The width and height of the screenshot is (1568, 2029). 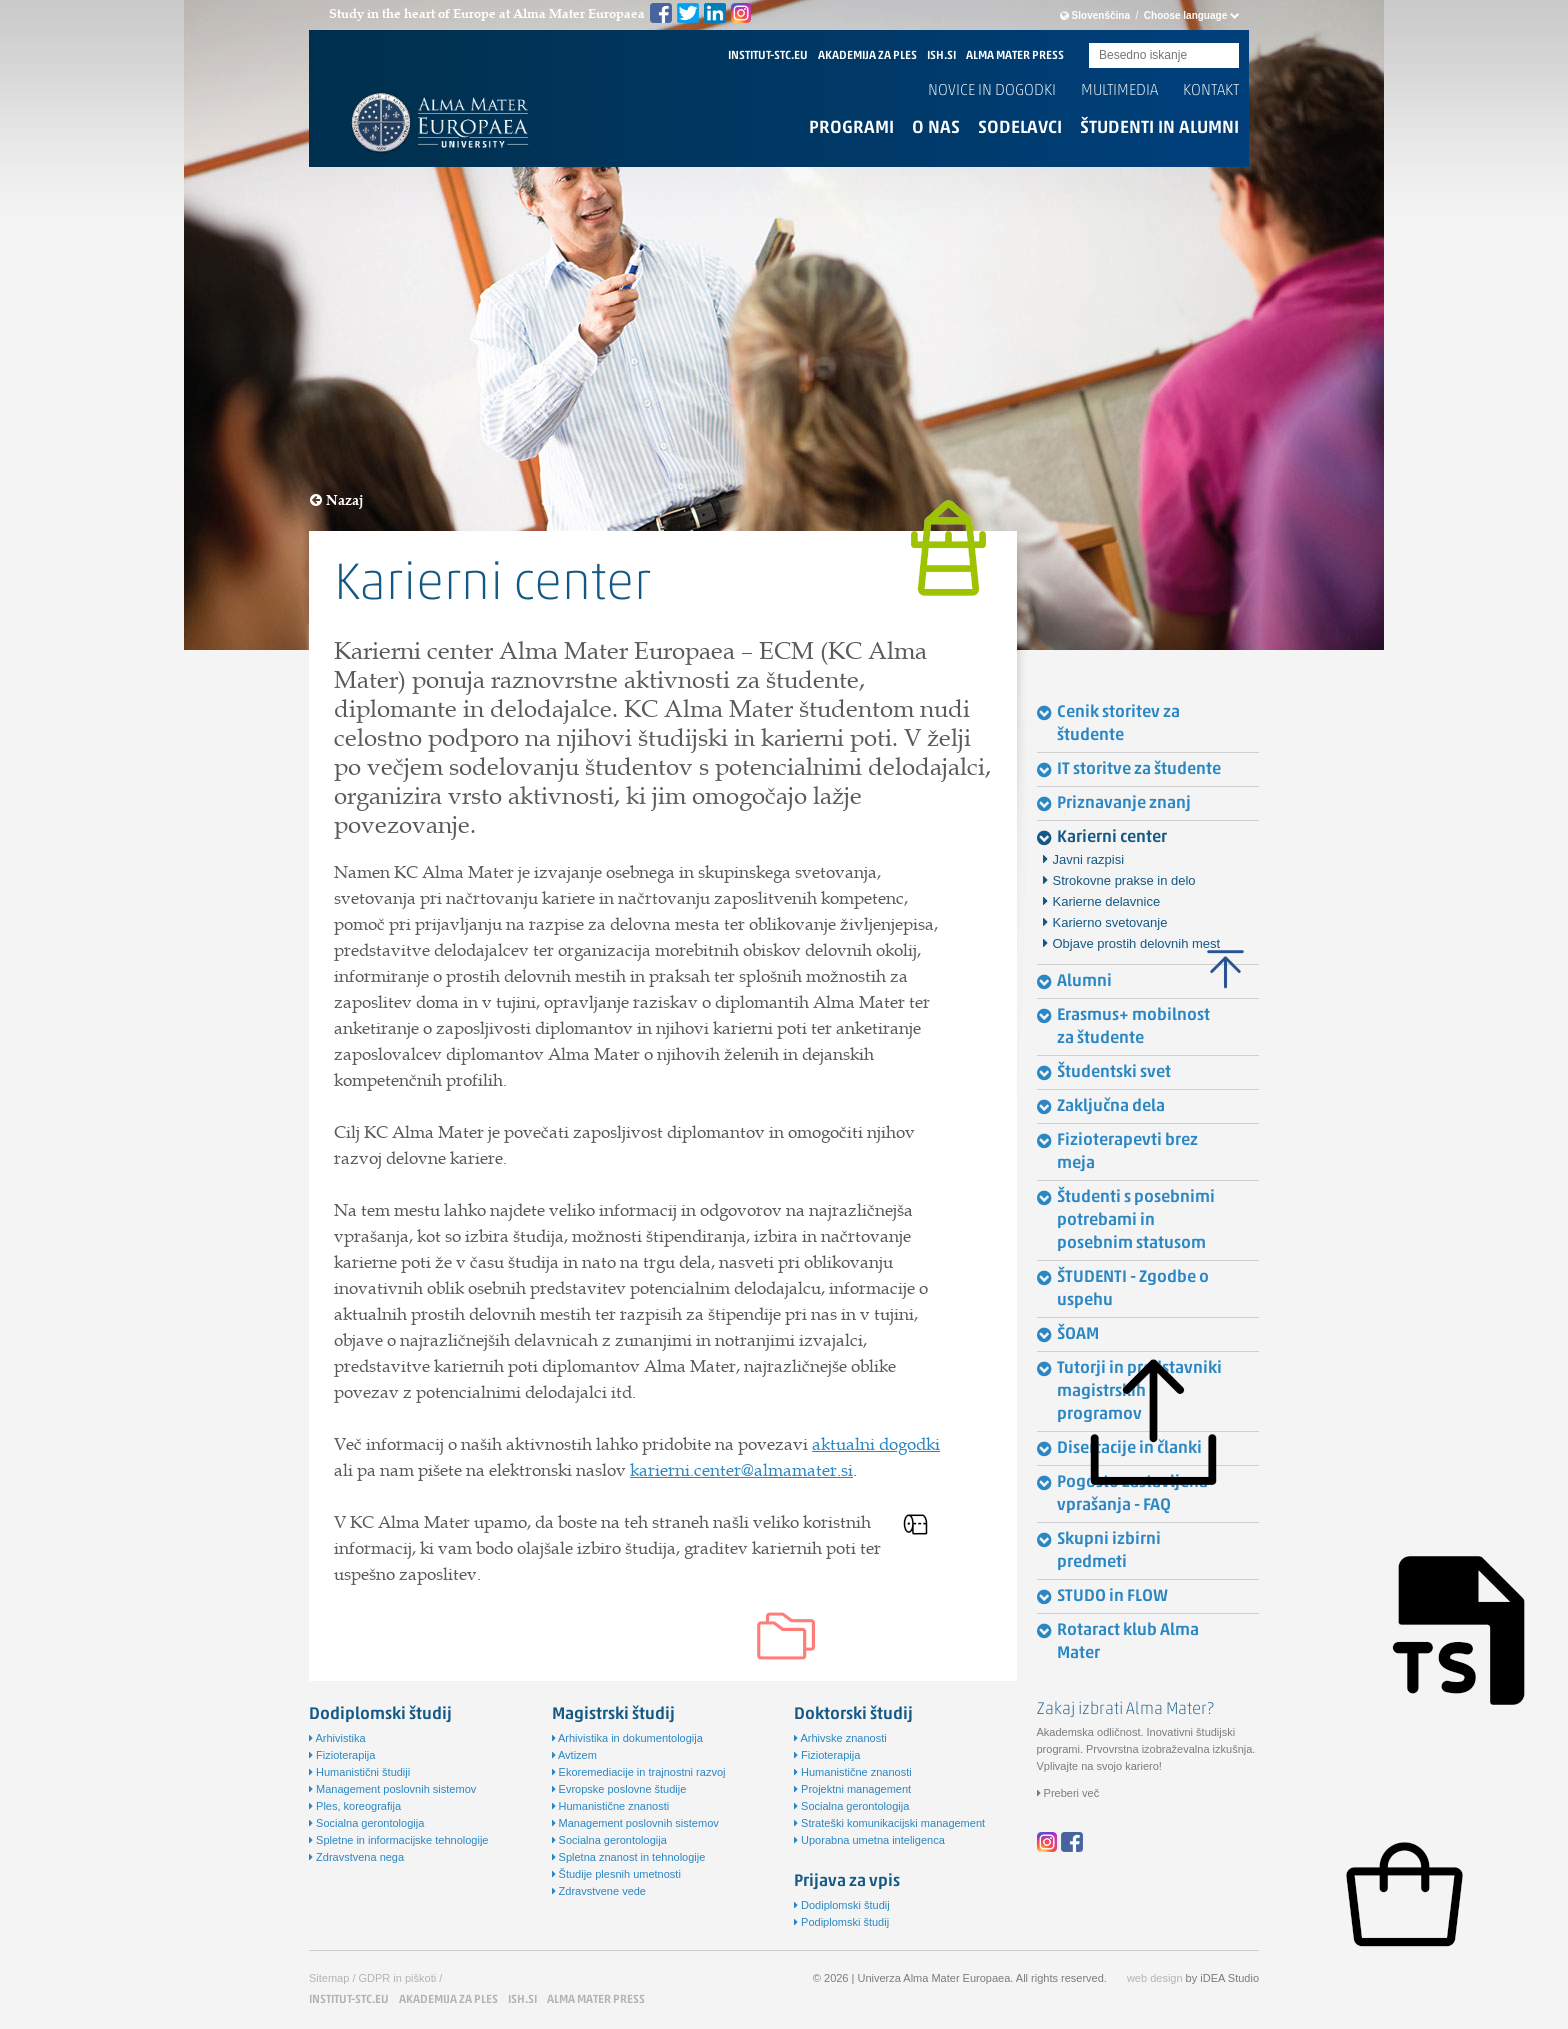 I want to click on browse all folders, so click(x=785, y=1636).